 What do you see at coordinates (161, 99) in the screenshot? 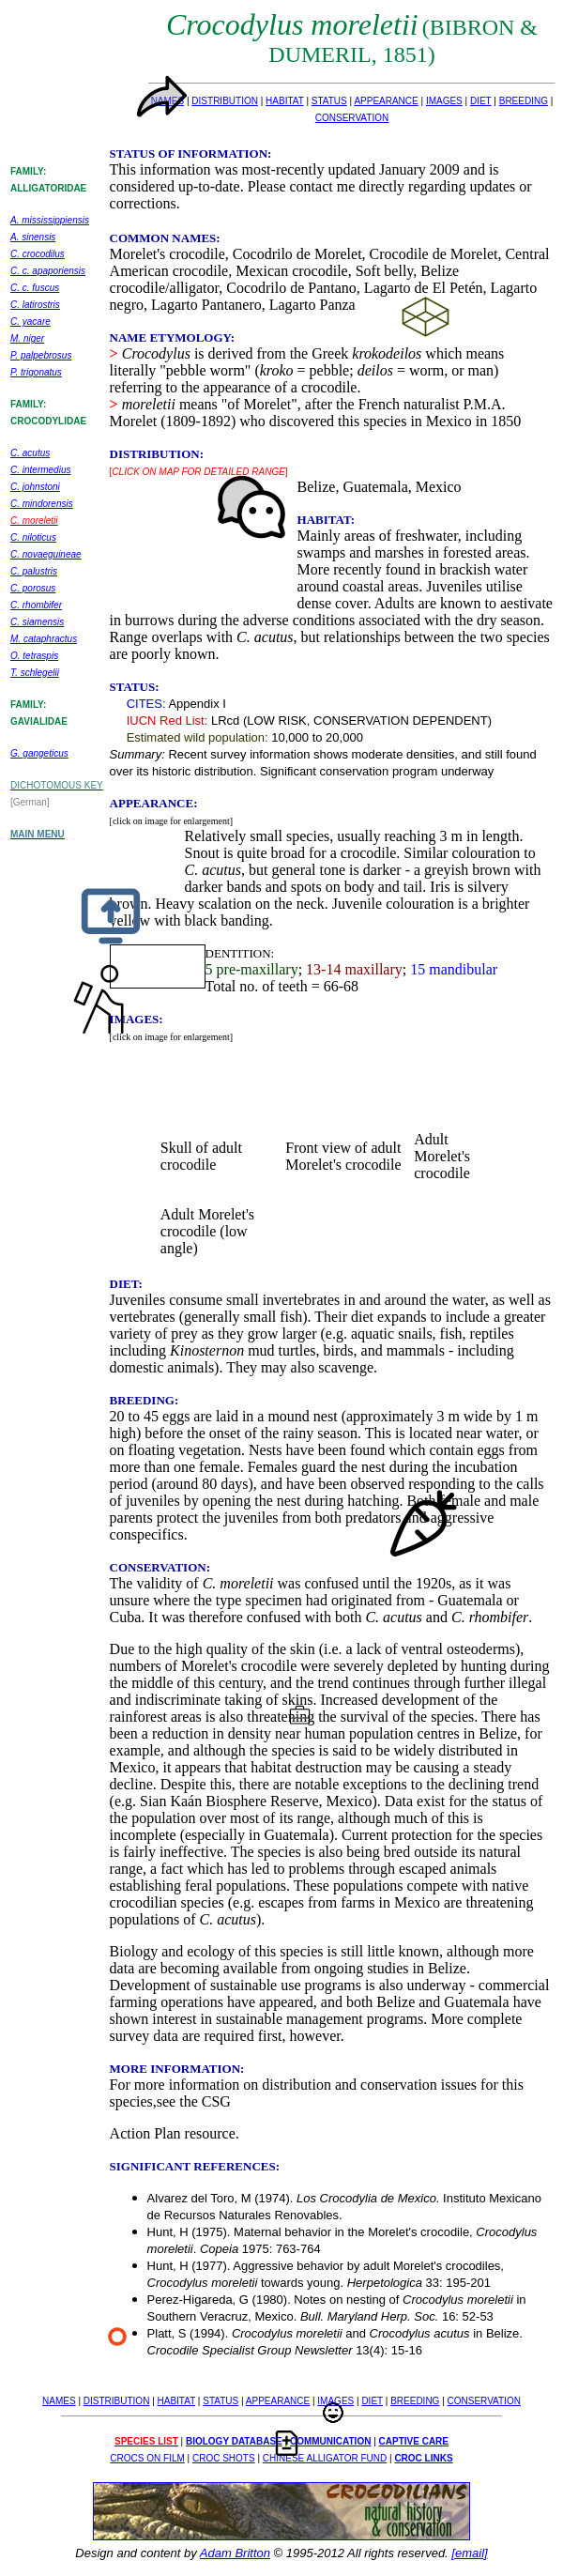
I see `share this content` at bounding box center [161, 99].